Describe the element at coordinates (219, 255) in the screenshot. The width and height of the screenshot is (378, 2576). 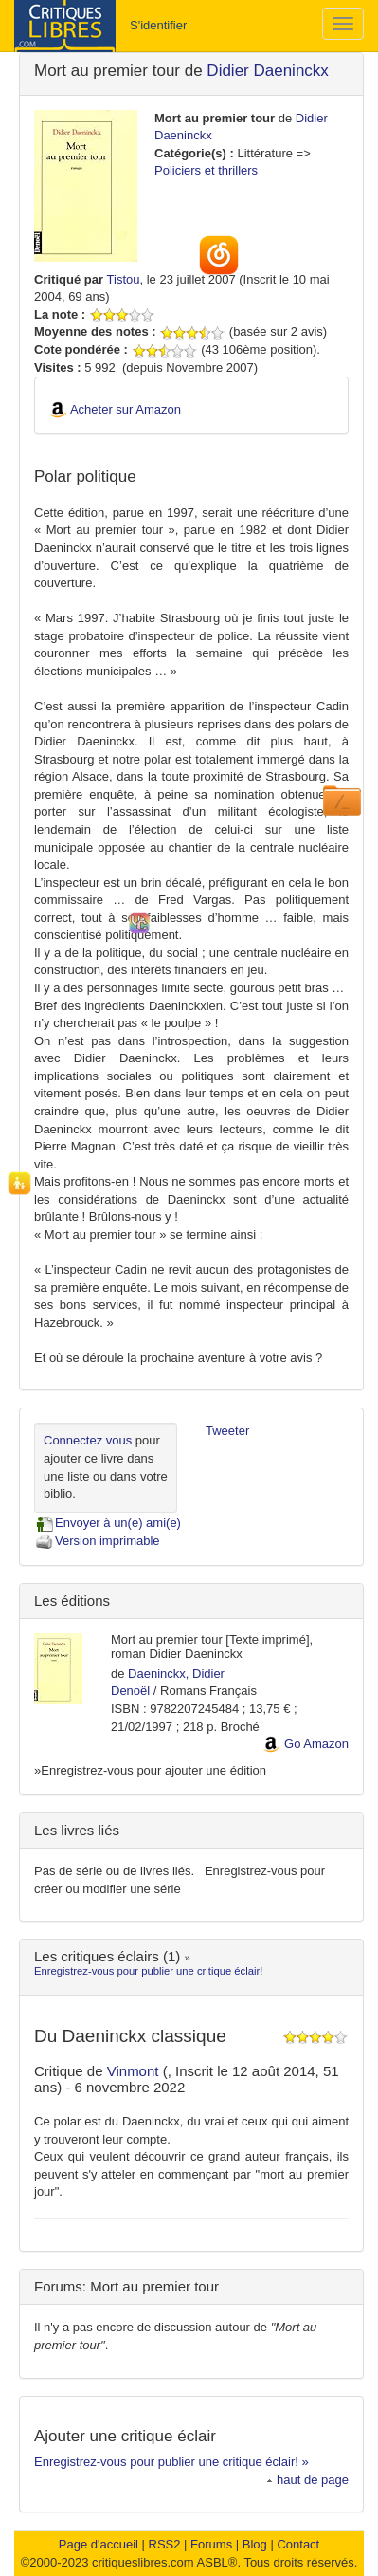
I see `open netease cloud music app` at that location.